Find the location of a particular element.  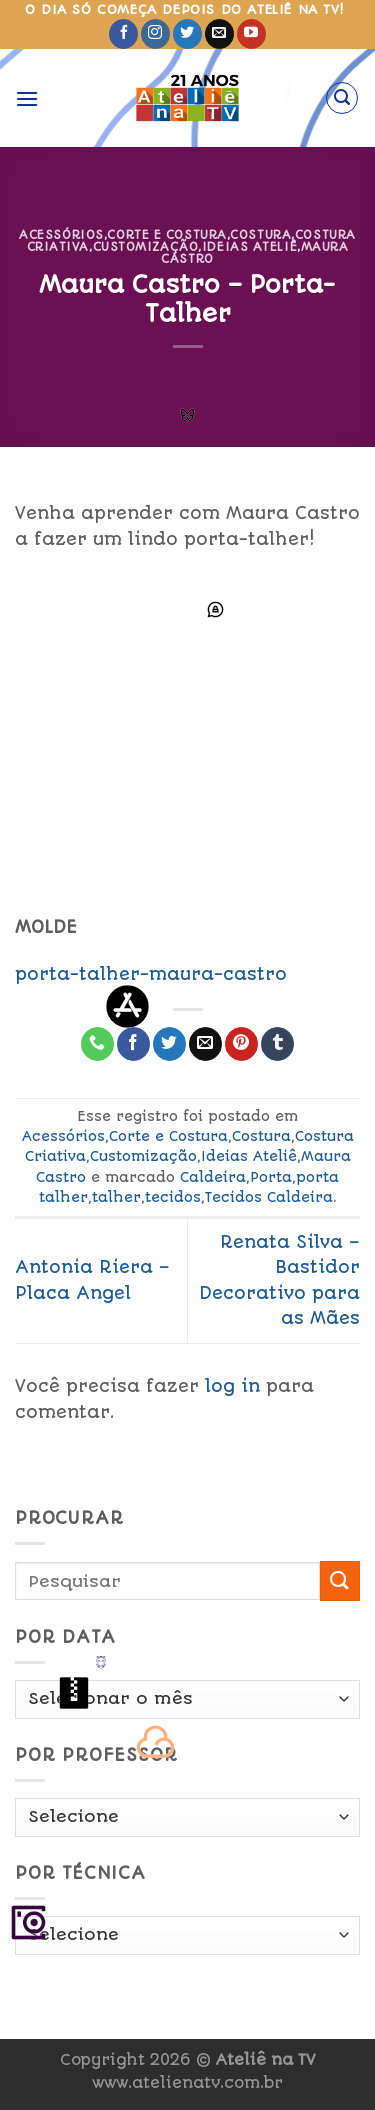

access photo gallery is located at coordinates (28, 1922).